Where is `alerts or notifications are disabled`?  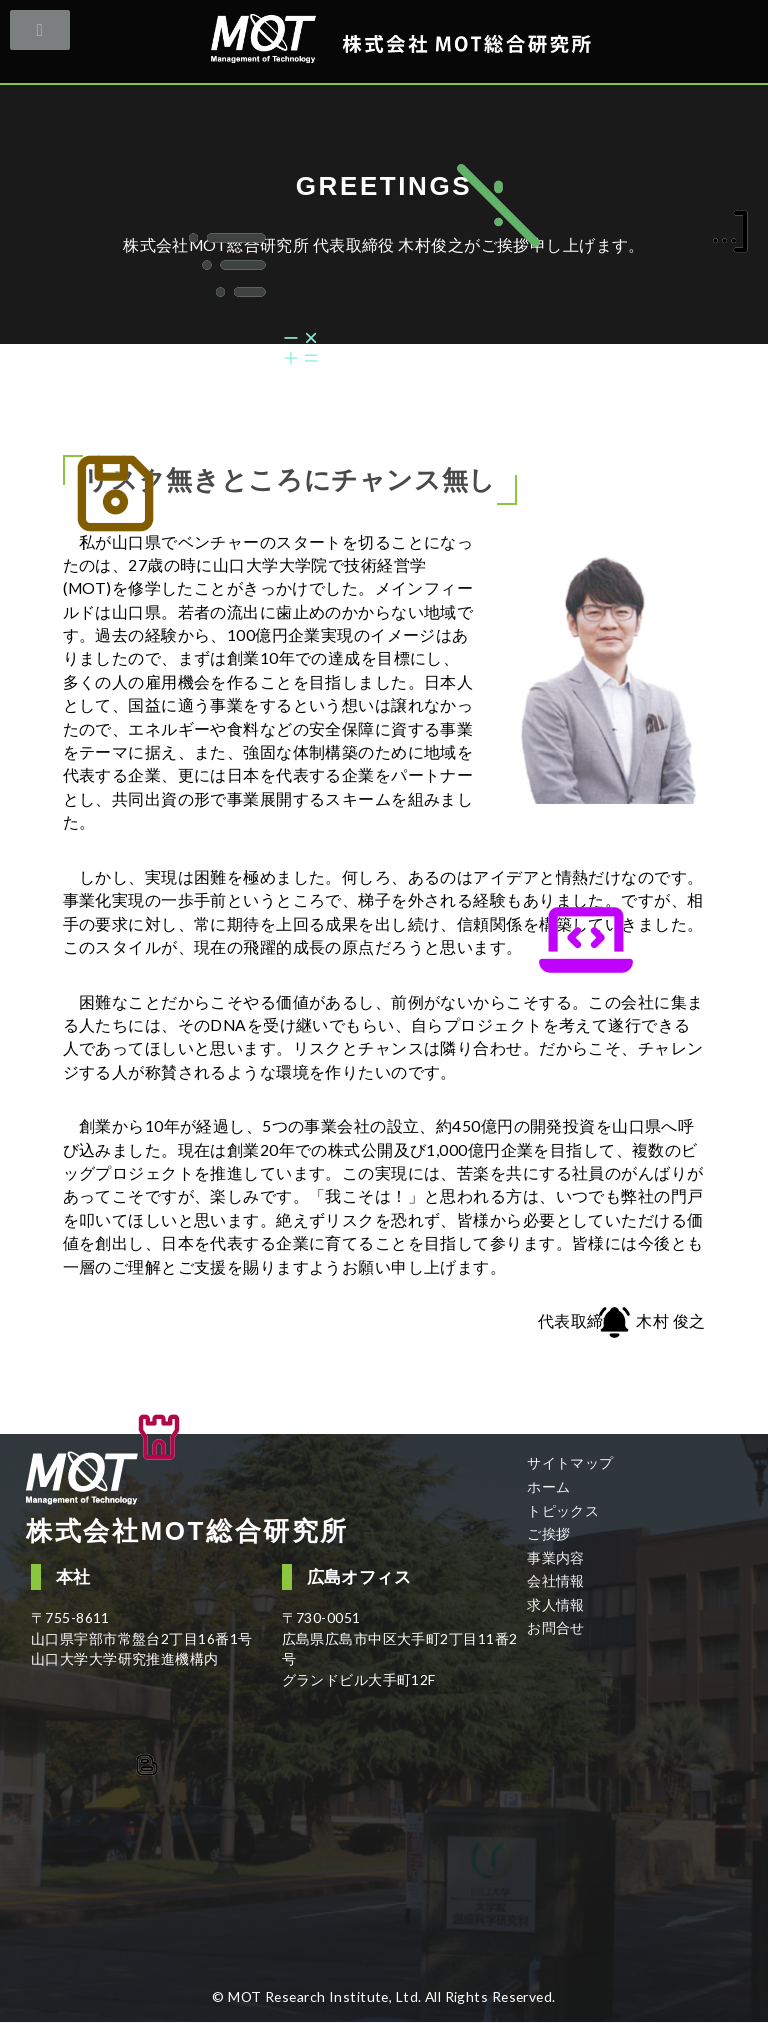
alerts or notifications are disabled is located at coordinates (498, 205).